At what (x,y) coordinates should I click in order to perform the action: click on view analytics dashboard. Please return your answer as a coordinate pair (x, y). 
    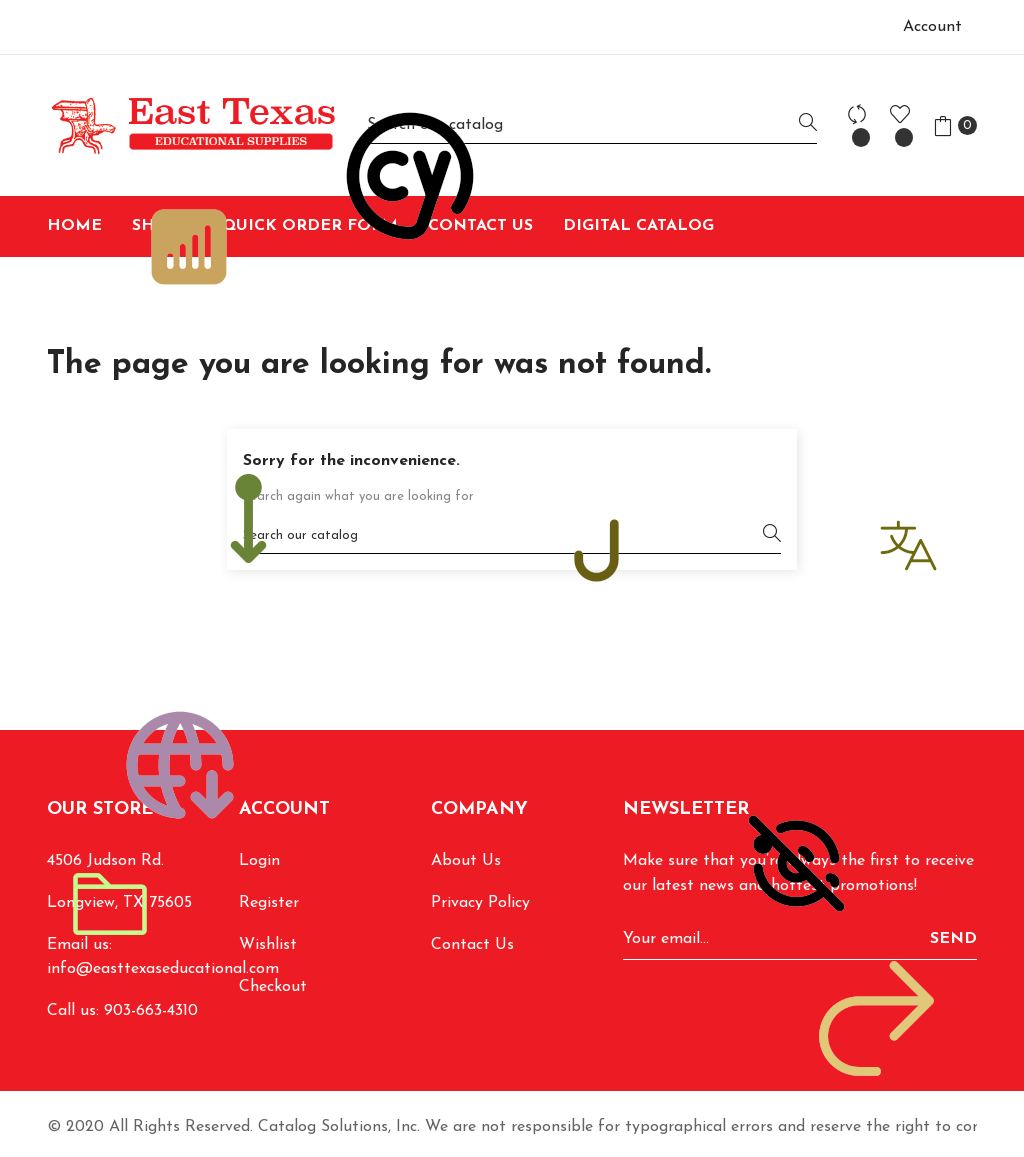
    Looking at the image, I should click on (189, 247).